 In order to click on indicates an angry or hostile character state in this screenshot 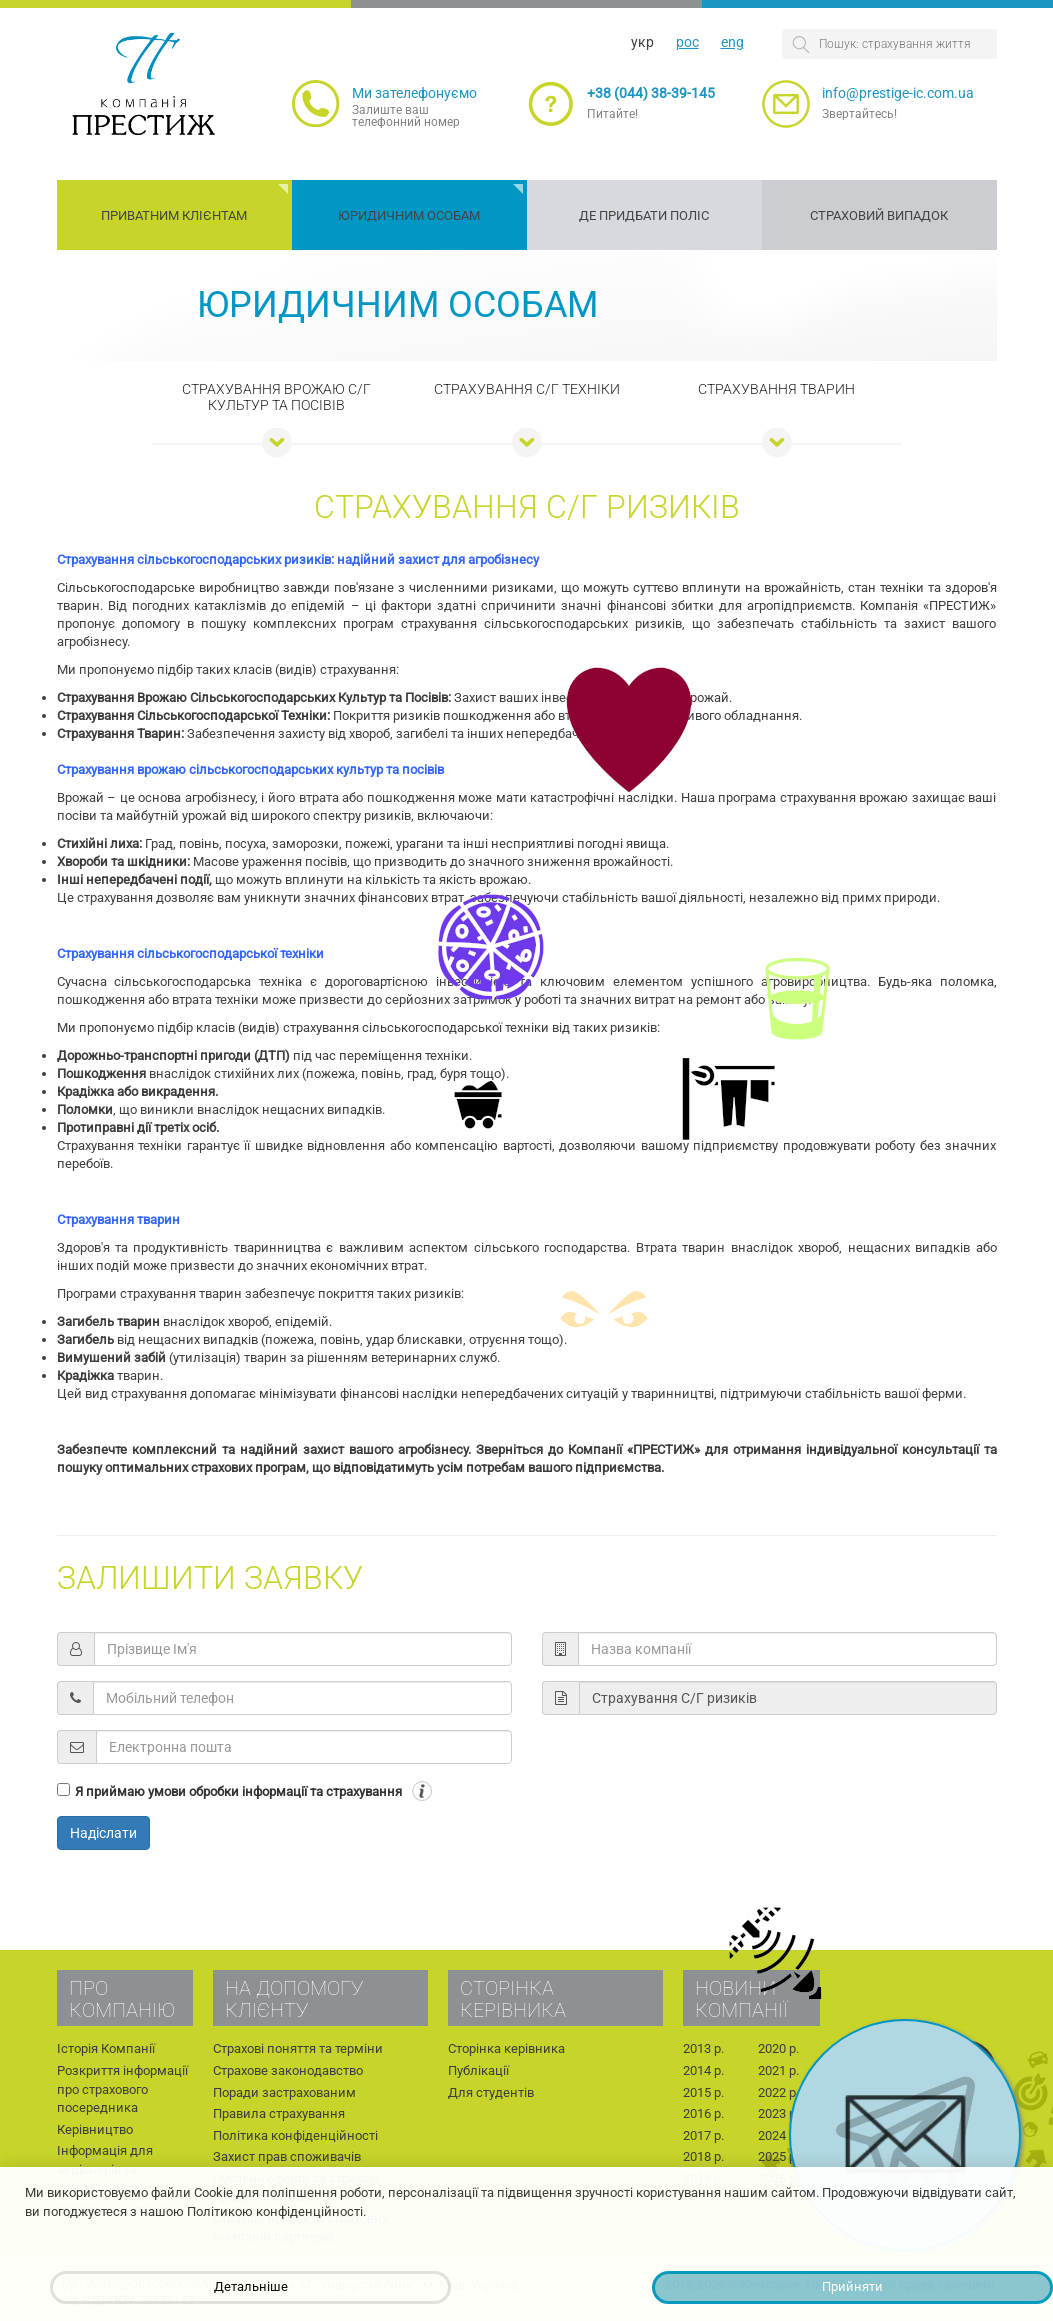, I will do `click(604, 1311)`.